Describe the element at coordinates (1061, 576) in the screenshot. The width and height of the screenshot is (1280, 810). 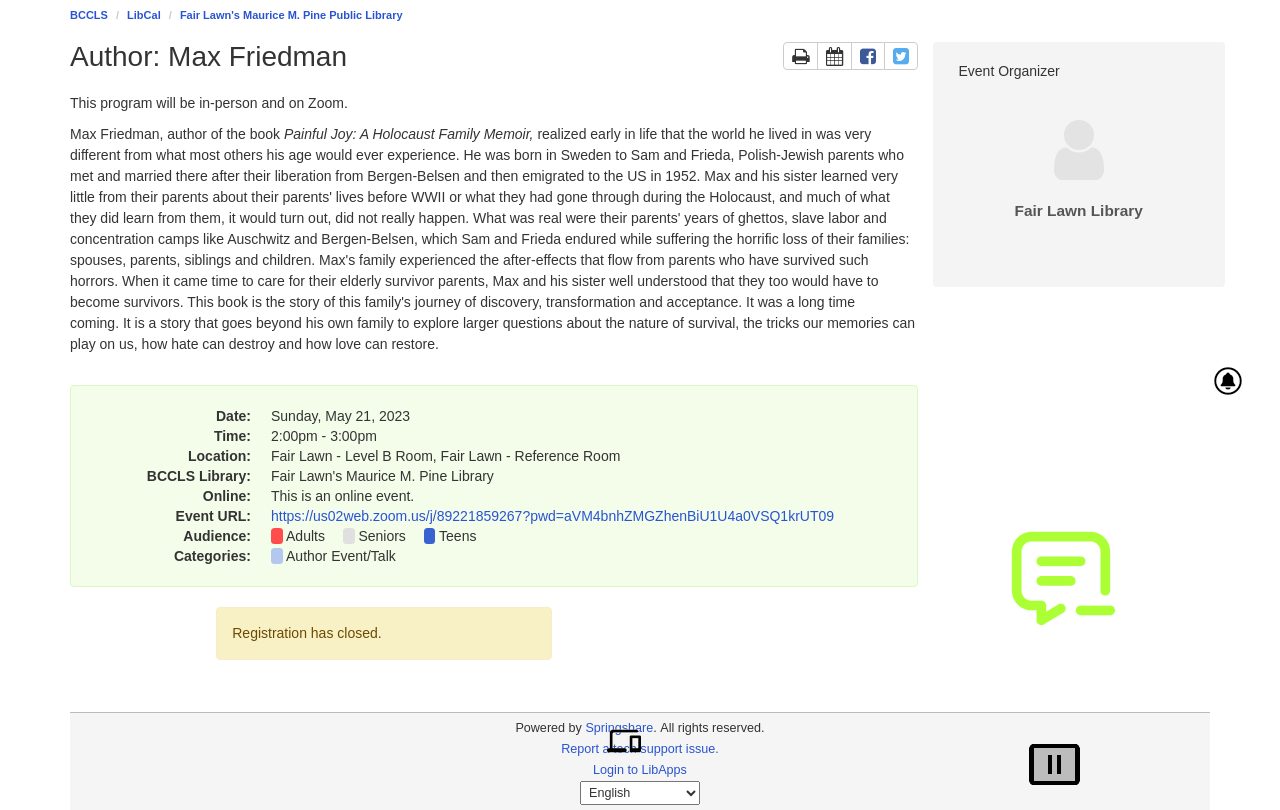
I see `remove a message from the conversation` at that location.